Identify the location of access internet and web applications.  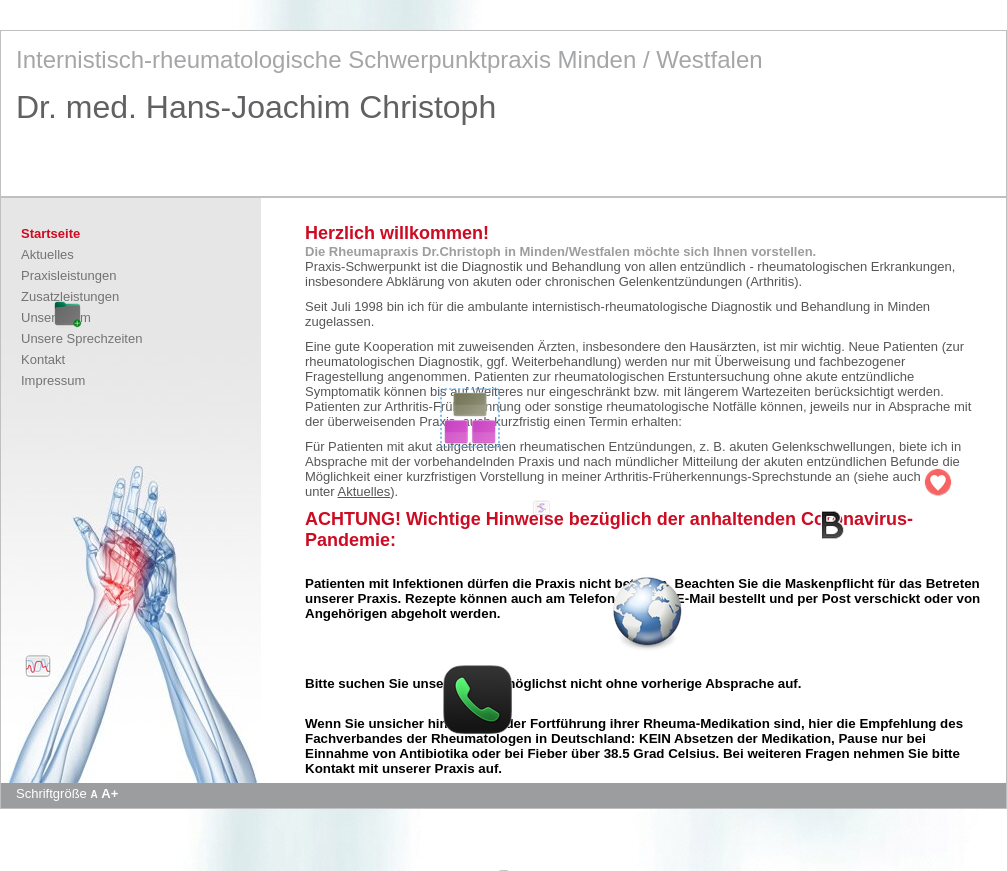
(648, 612).